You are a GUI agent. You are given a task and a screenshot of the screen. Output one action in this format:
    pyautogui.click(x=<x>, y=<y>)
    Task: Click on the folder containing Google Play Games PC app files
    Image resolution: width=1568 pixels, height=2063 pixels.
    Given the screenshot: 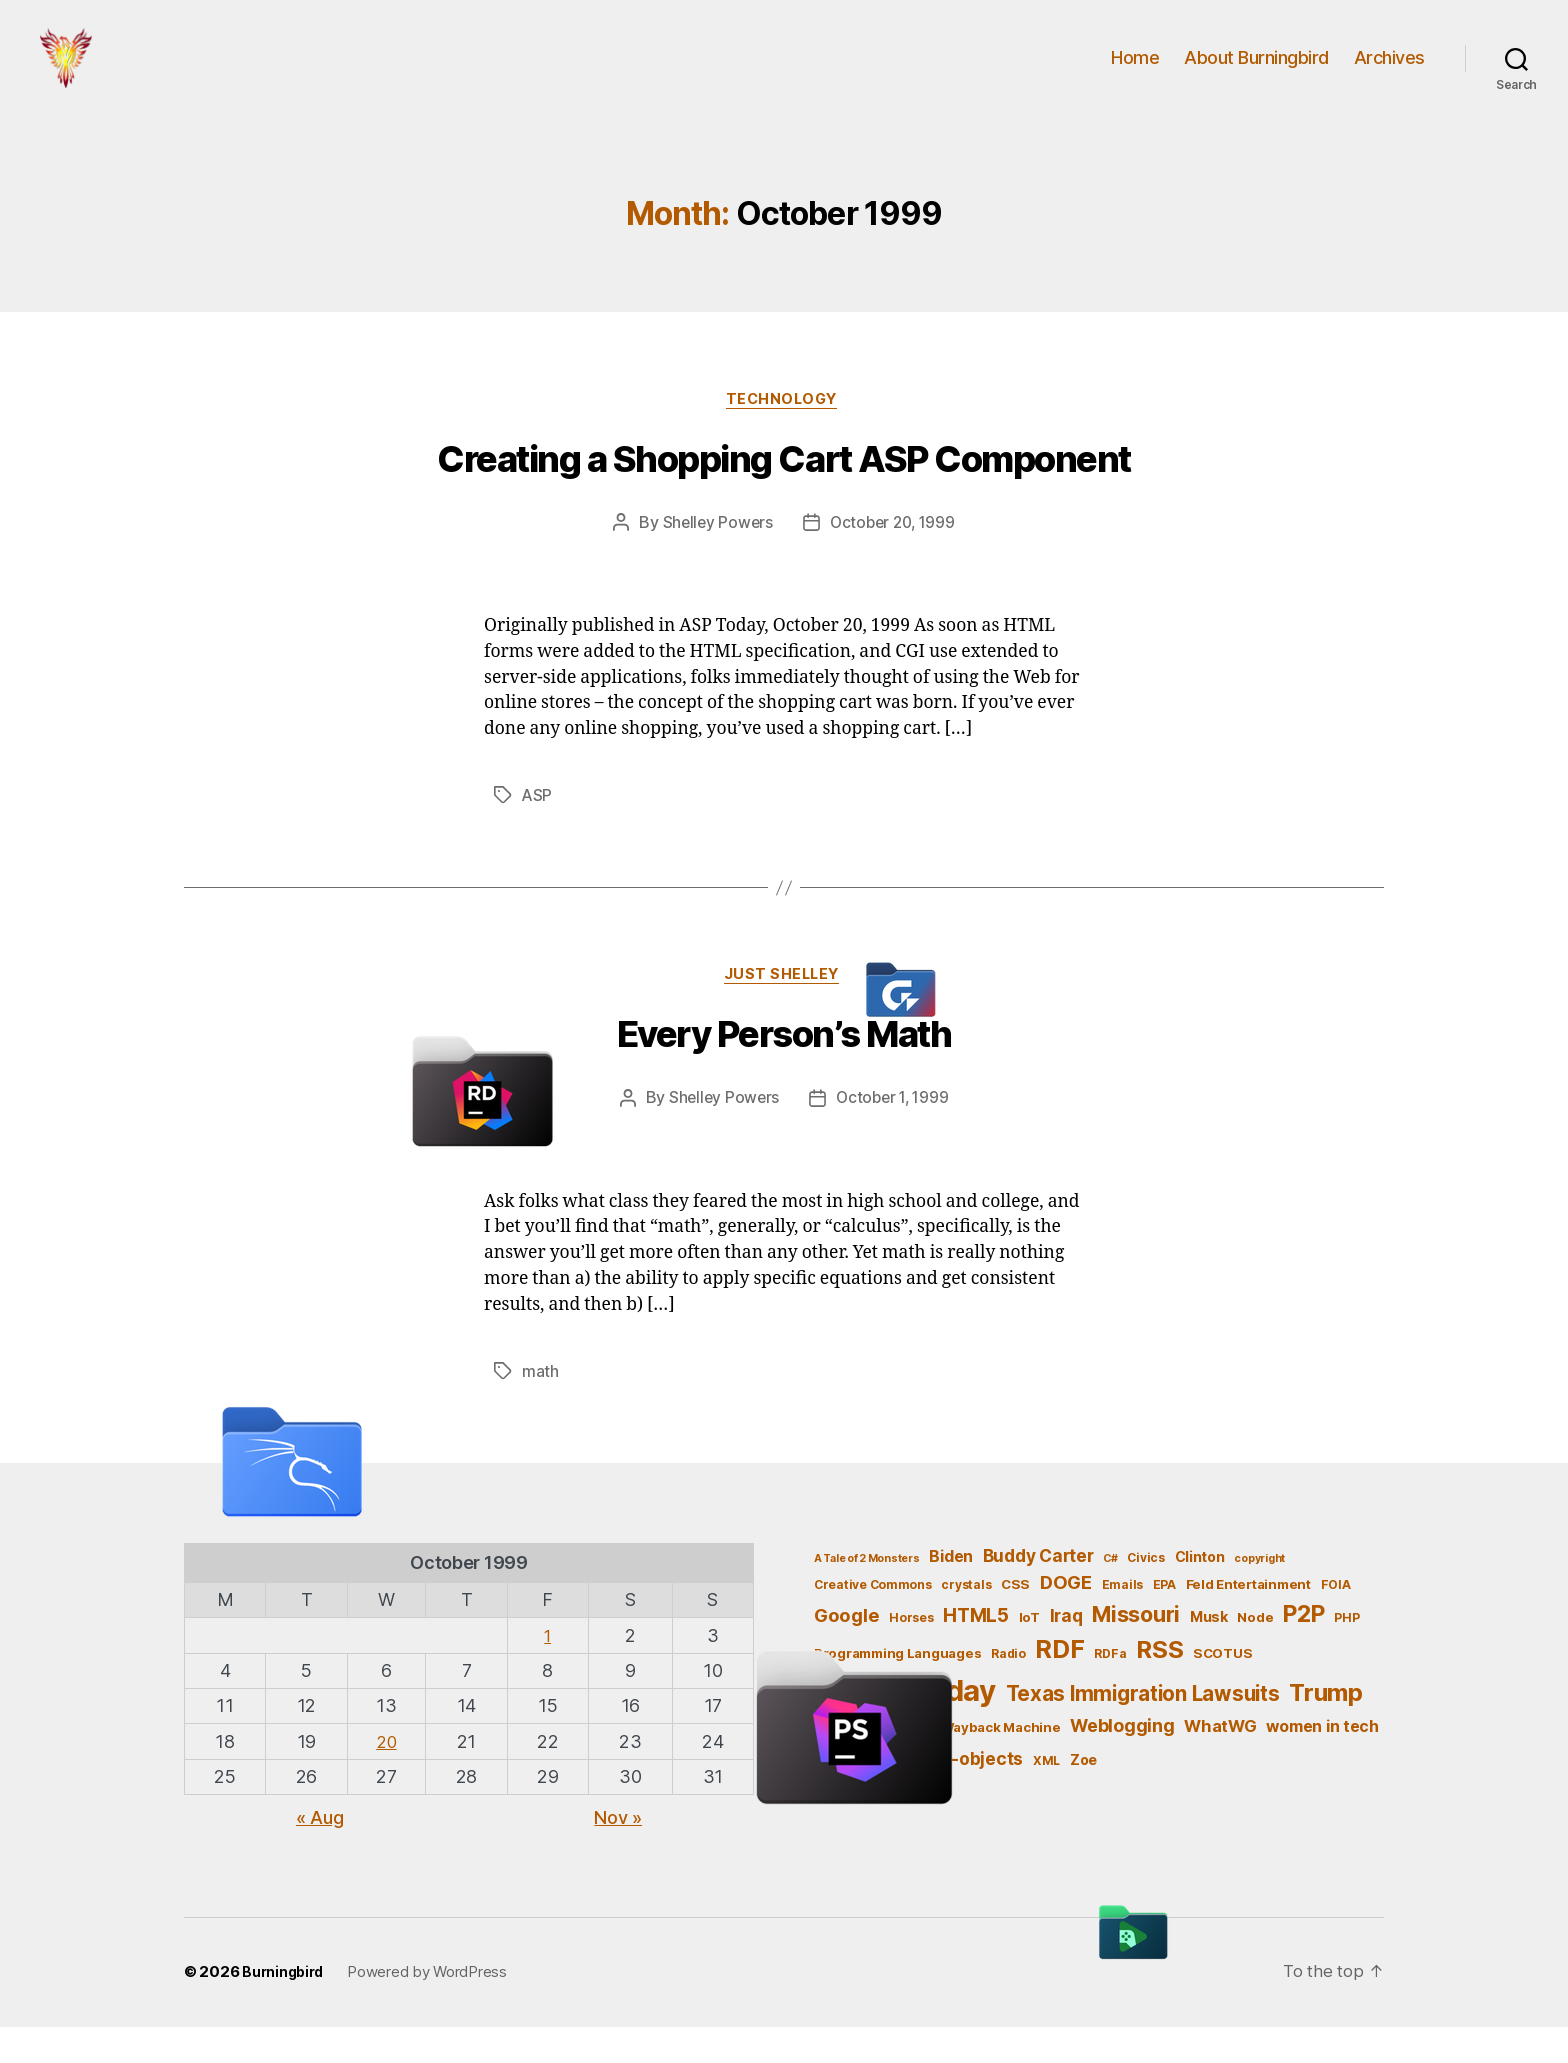 What is the action you would take?
    pyautogui.click(x=1133, y=1934)
    